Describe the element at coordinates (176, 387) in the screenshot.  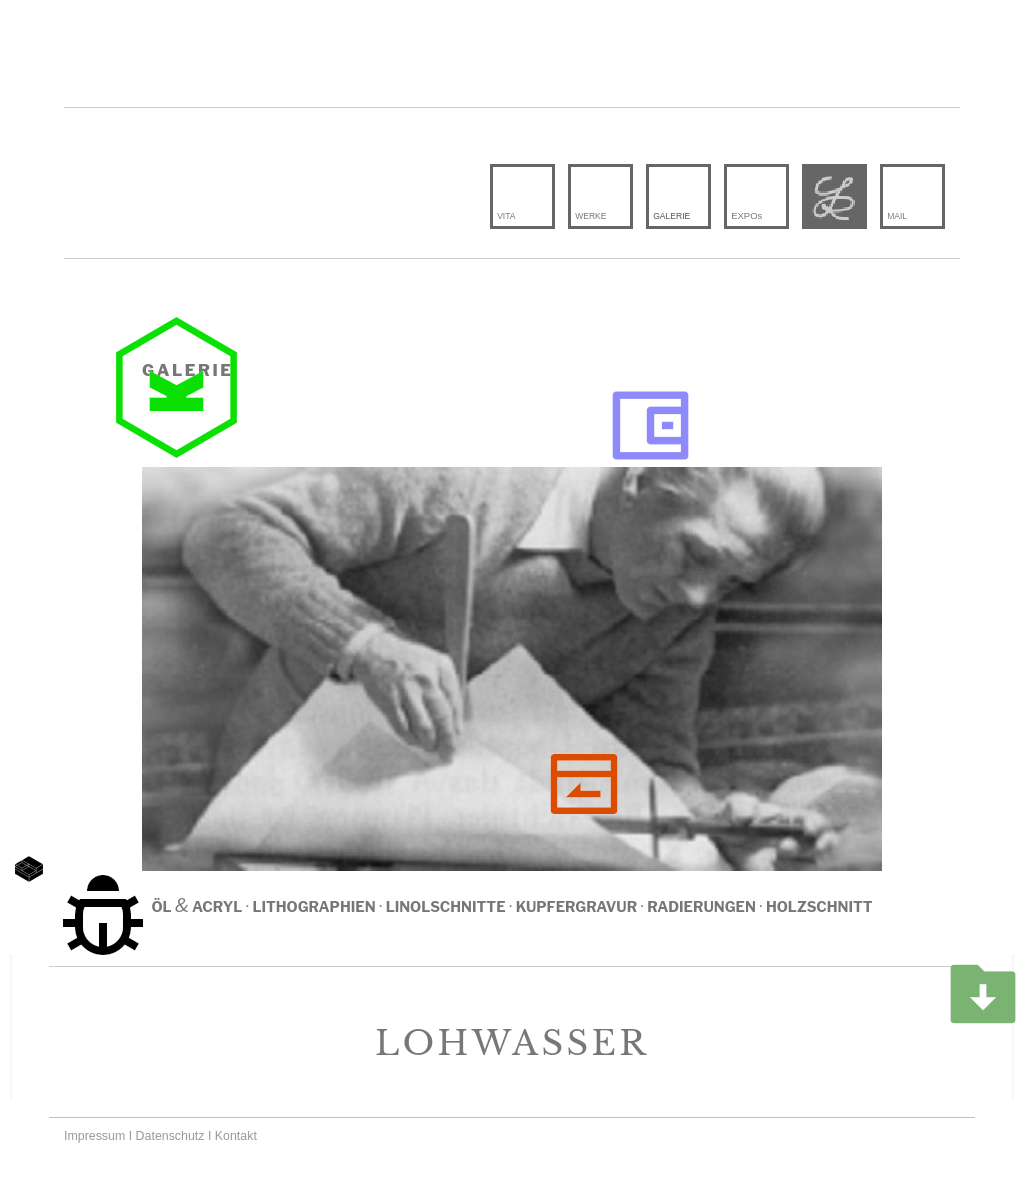
I see `kirby CMS logo` at that location.